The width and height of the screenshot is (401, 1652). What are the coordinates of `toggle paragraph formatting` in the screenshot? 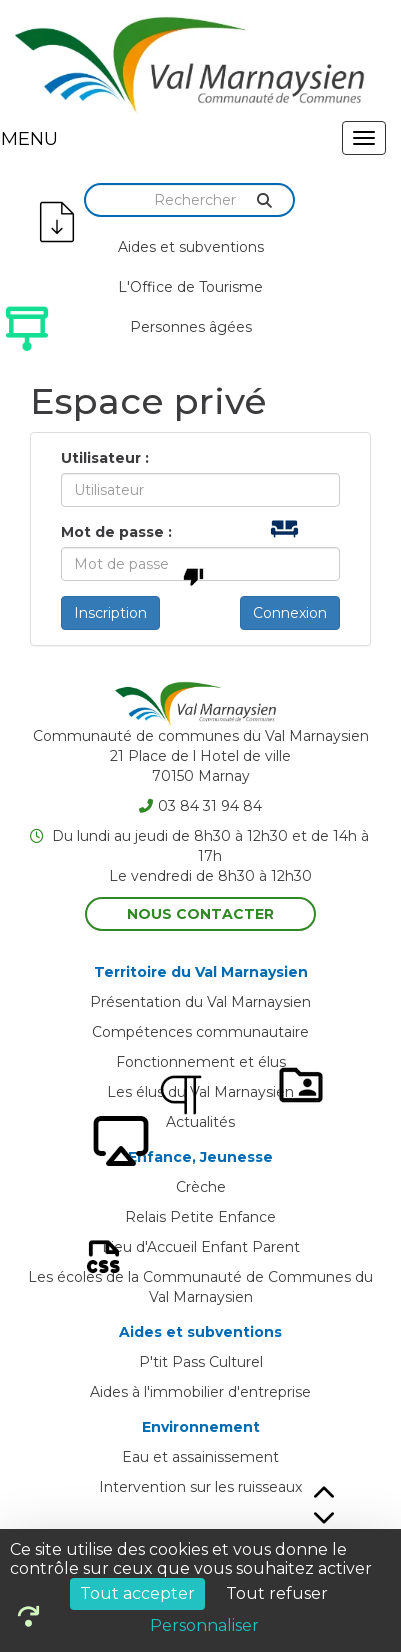 It's located at (182, 1095).